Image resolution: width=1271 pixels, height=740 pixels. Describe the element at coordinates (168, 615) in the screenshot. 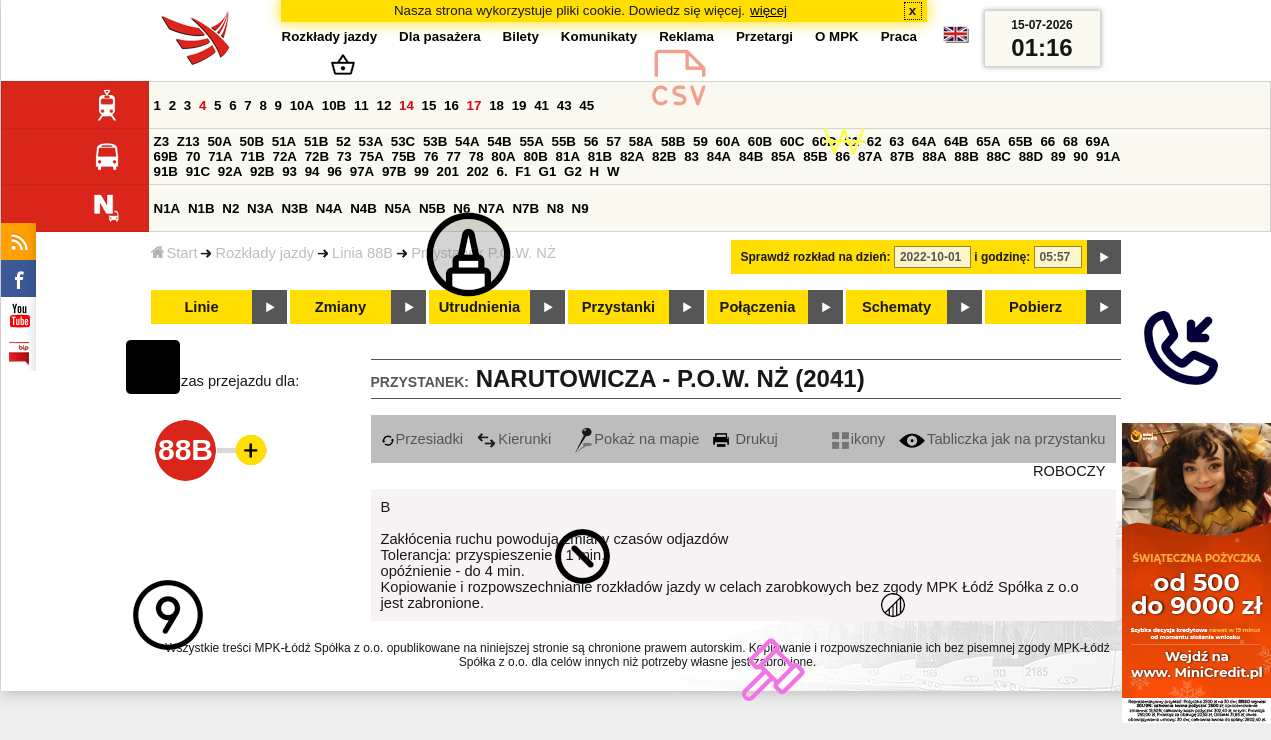

I see `indicates item number nine in a list or sequence` at that location.